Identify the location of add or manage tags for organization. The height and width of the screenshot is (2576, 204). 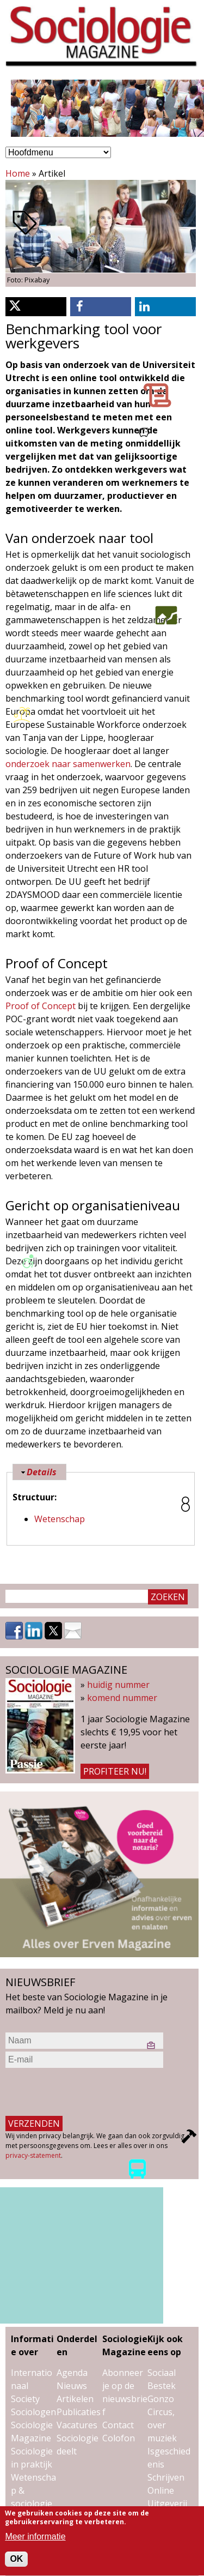
(23, 221).